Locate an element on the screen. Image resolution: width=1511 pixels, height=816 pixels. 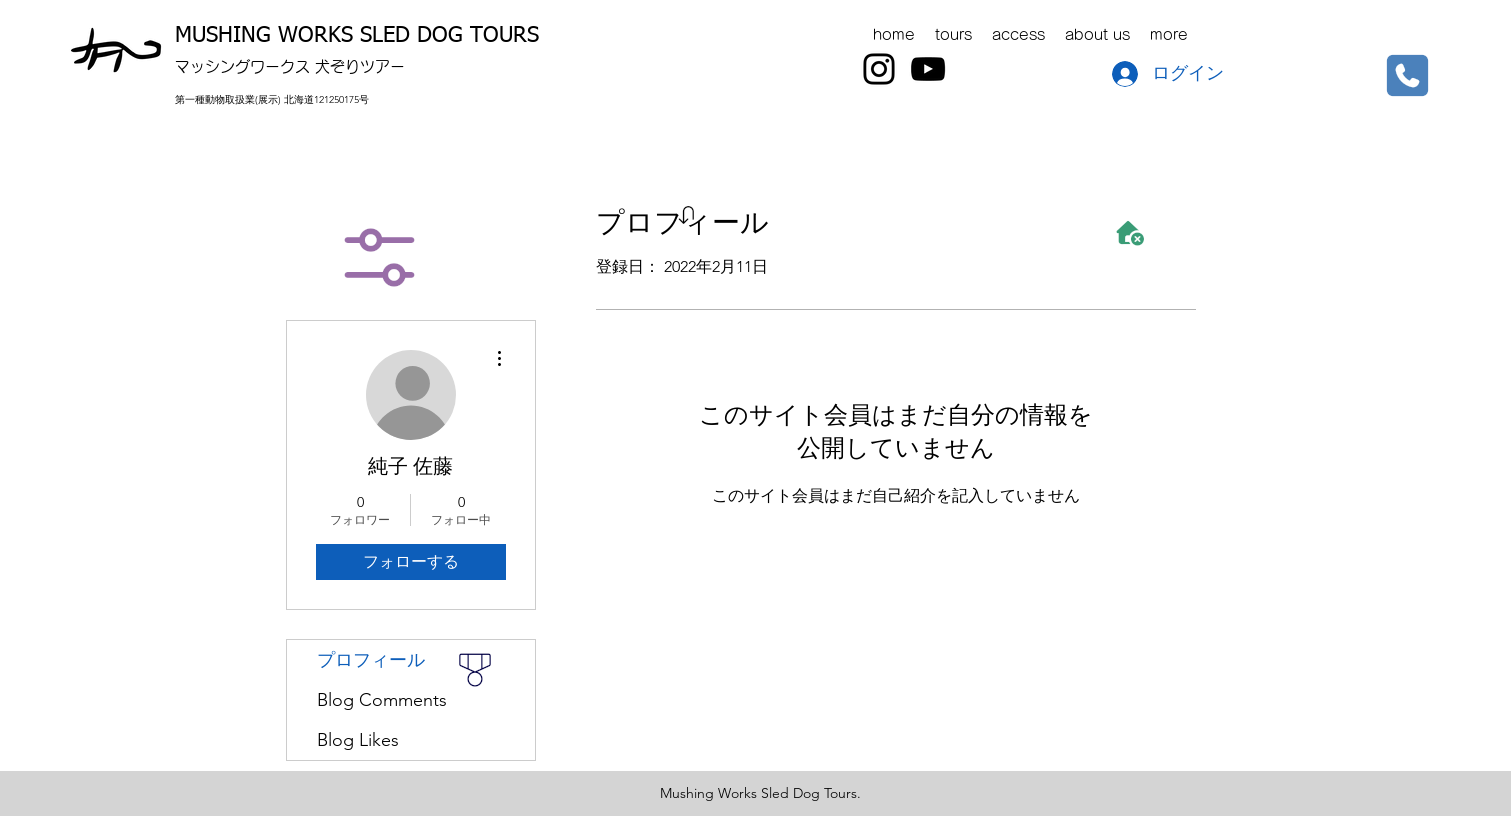
adjust settings or preferences is located at coordinates (379, 257).